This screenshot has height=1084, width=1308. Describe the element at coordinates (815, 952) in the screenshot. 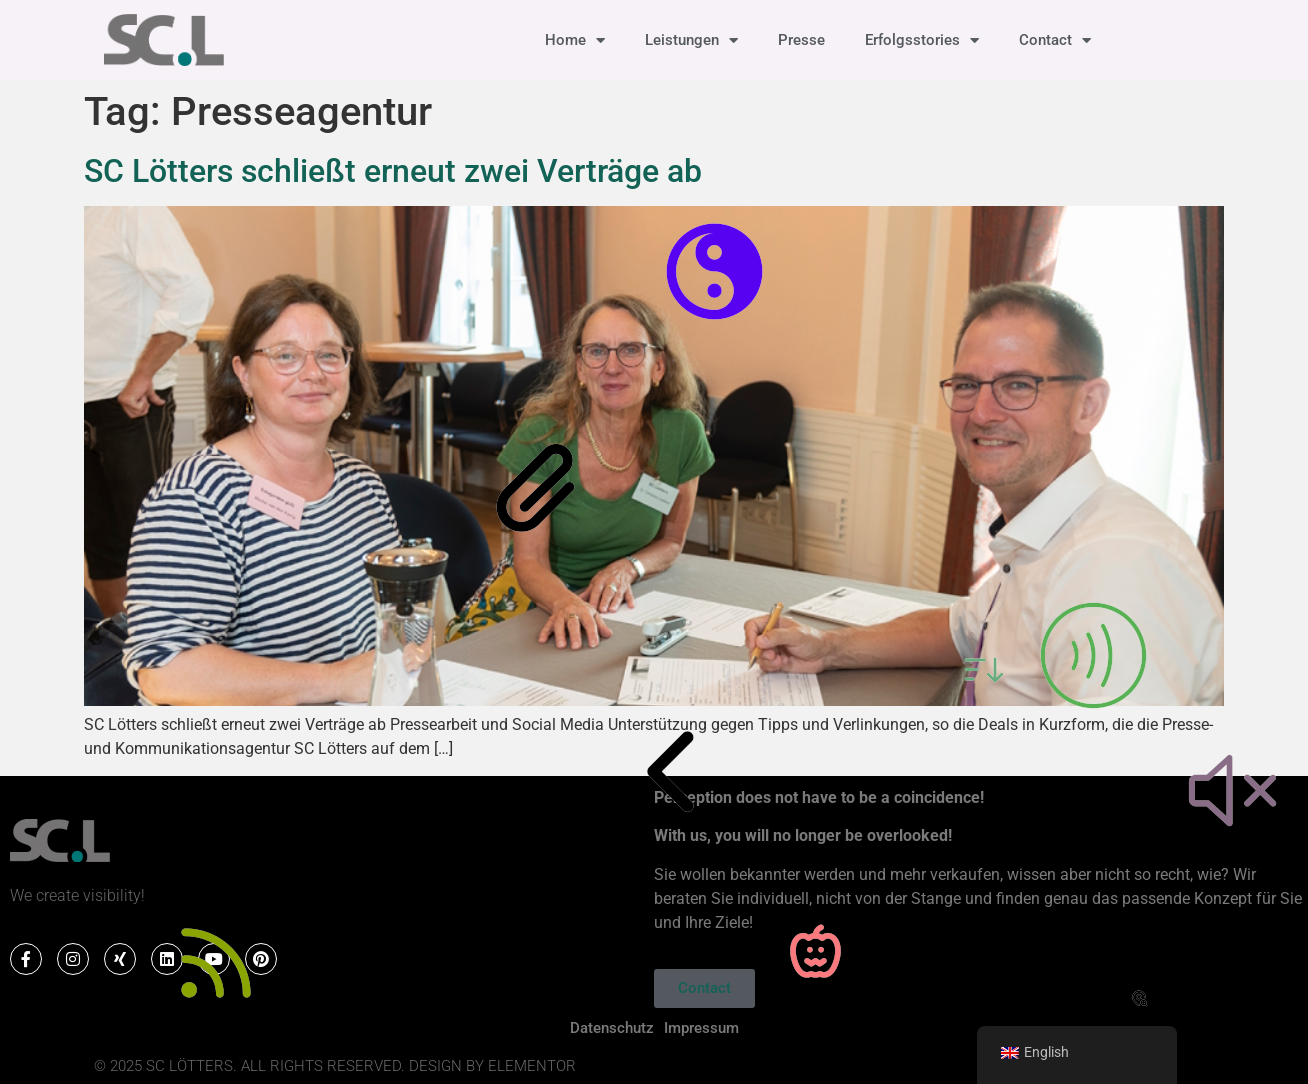

I see `access halloween-themed content or settings` at that location.